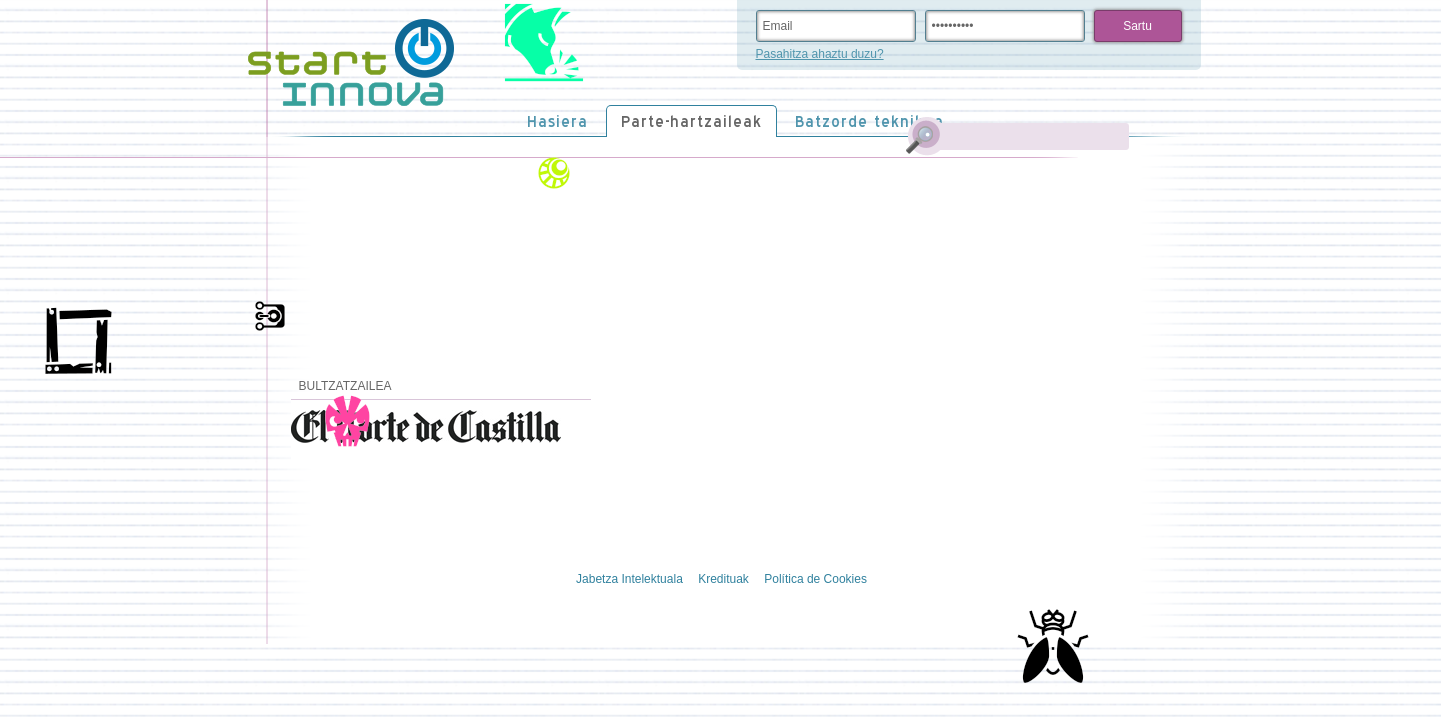 Image resolution: width=1441 pixels, height=720 pixels. What do you see at coordinates (78, 341) in the screenshot?
I see `select a wooden frame border style` at bounding box center [78, 341].